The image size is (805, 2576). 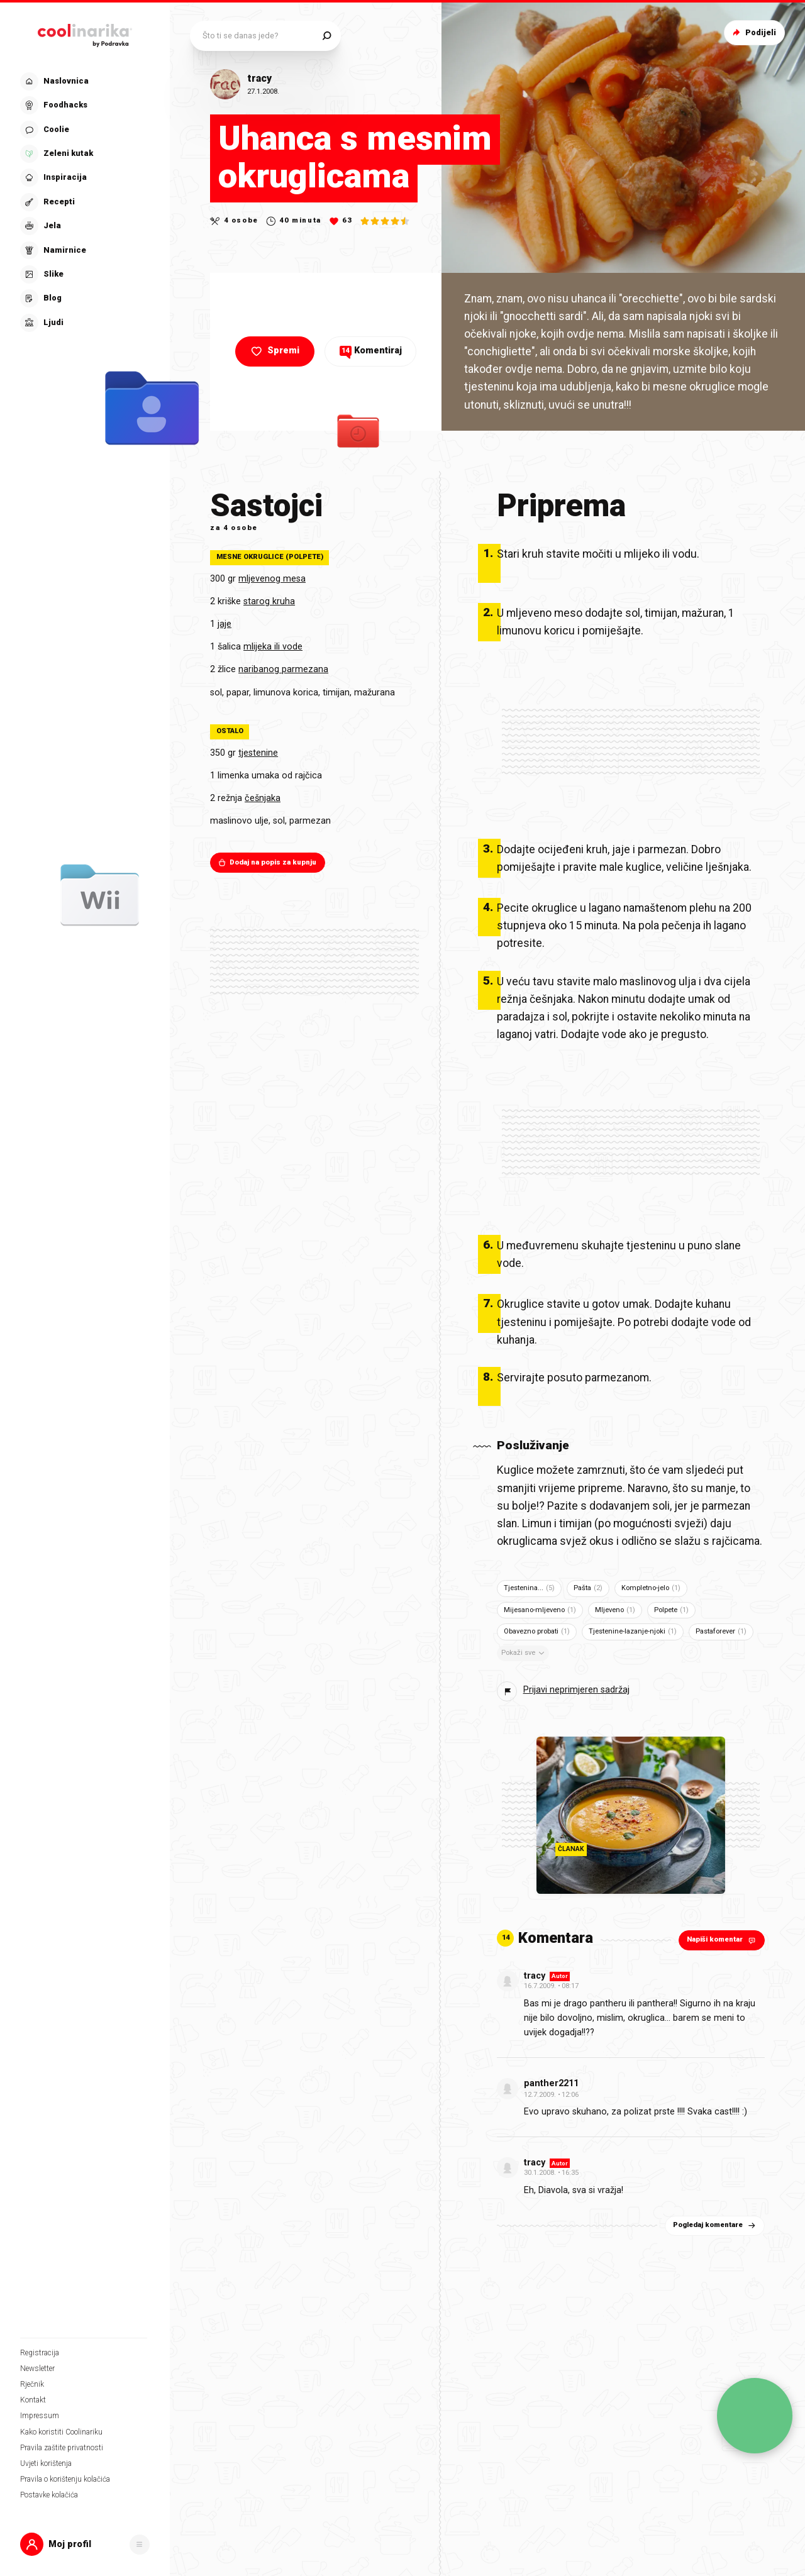 I want to click on folder for nintendo wii related files and games, so click(x=99, y=897).